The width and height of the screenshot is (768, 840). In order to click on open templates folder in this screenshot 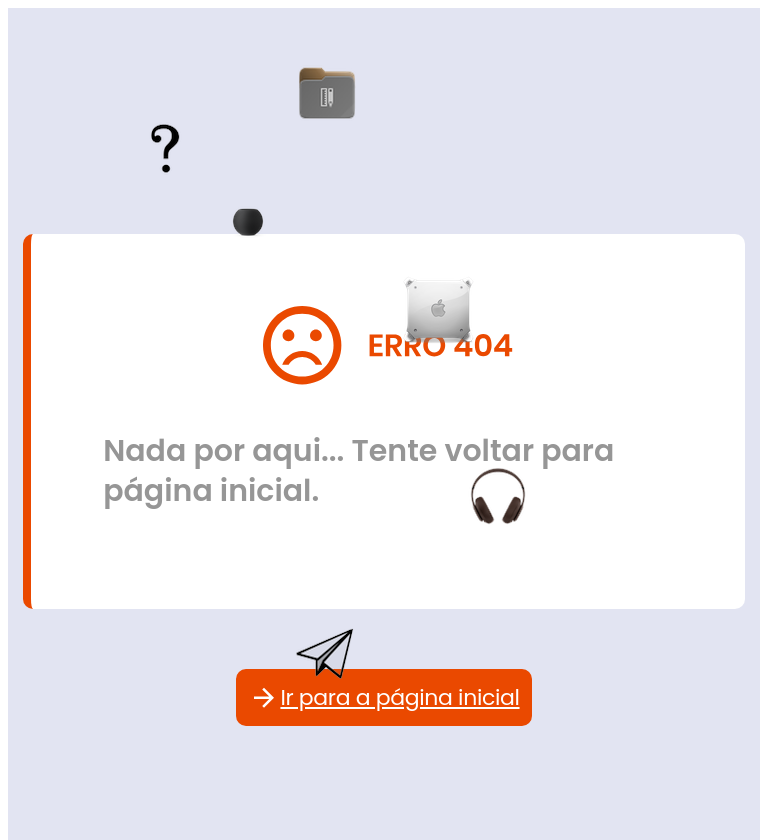, I will do `click(327, 93)`.